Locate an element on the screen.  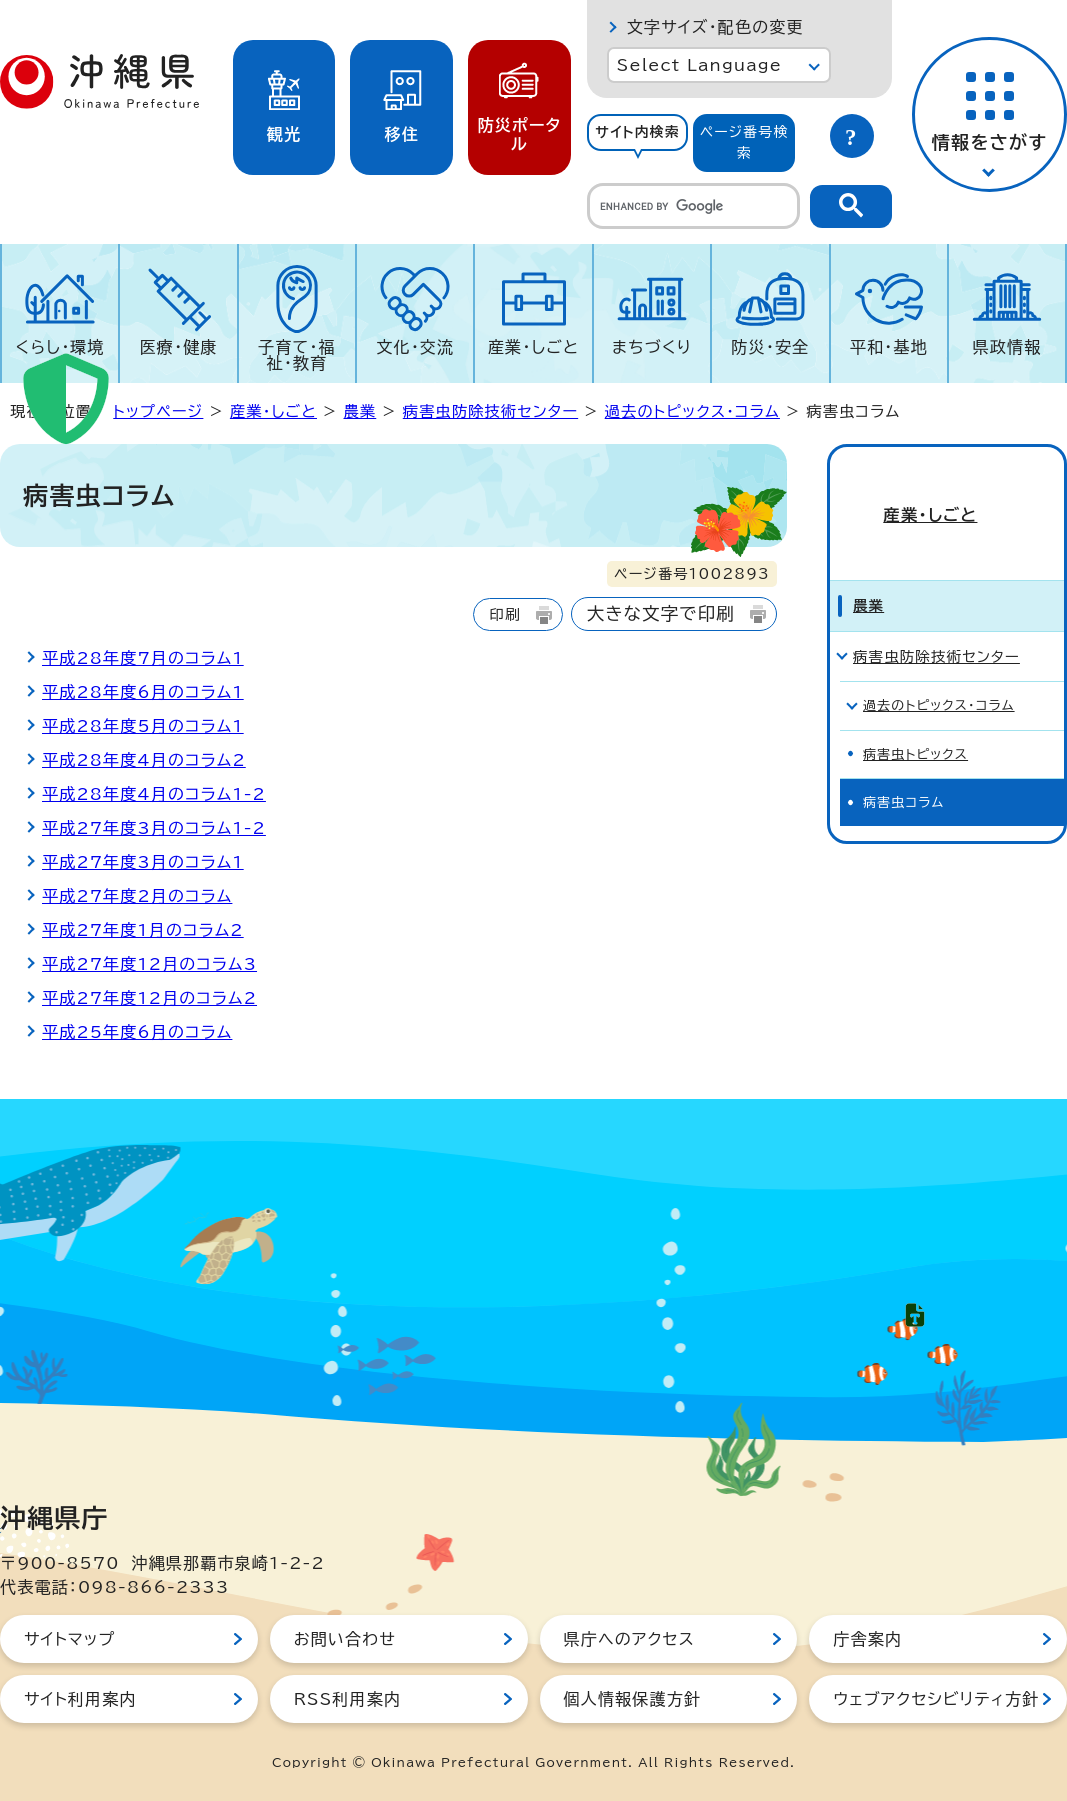
open a text or typography file is located at coordinates (915, 1315).